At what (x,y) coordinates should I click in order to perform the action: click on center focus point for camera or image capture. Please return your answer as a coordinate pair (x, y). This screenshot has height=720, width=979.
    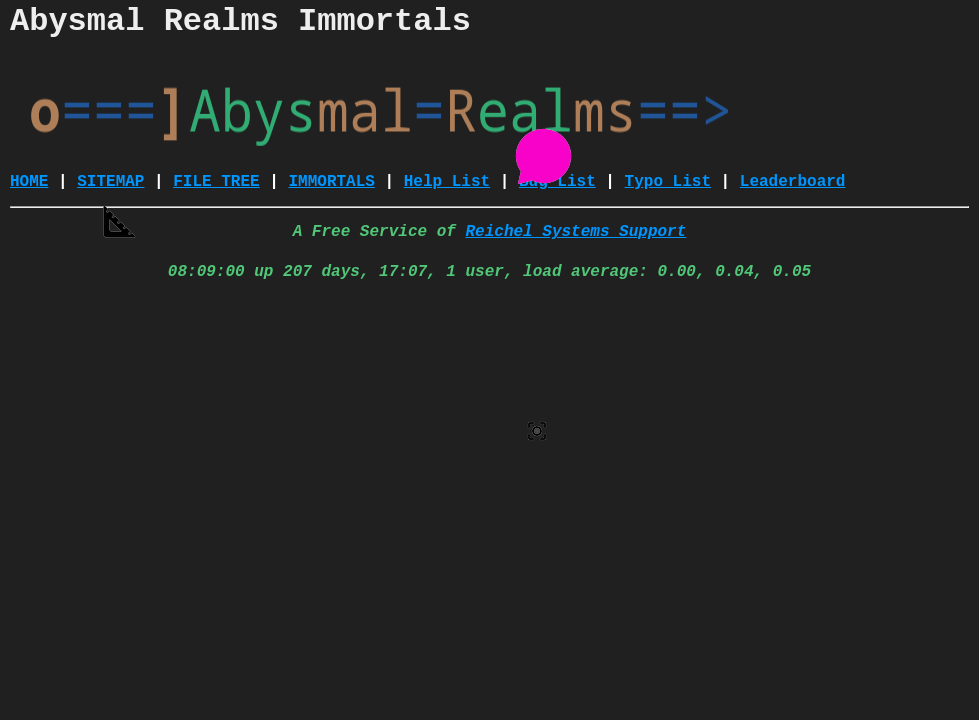
    Looking at the image, I should click on (537, 431).